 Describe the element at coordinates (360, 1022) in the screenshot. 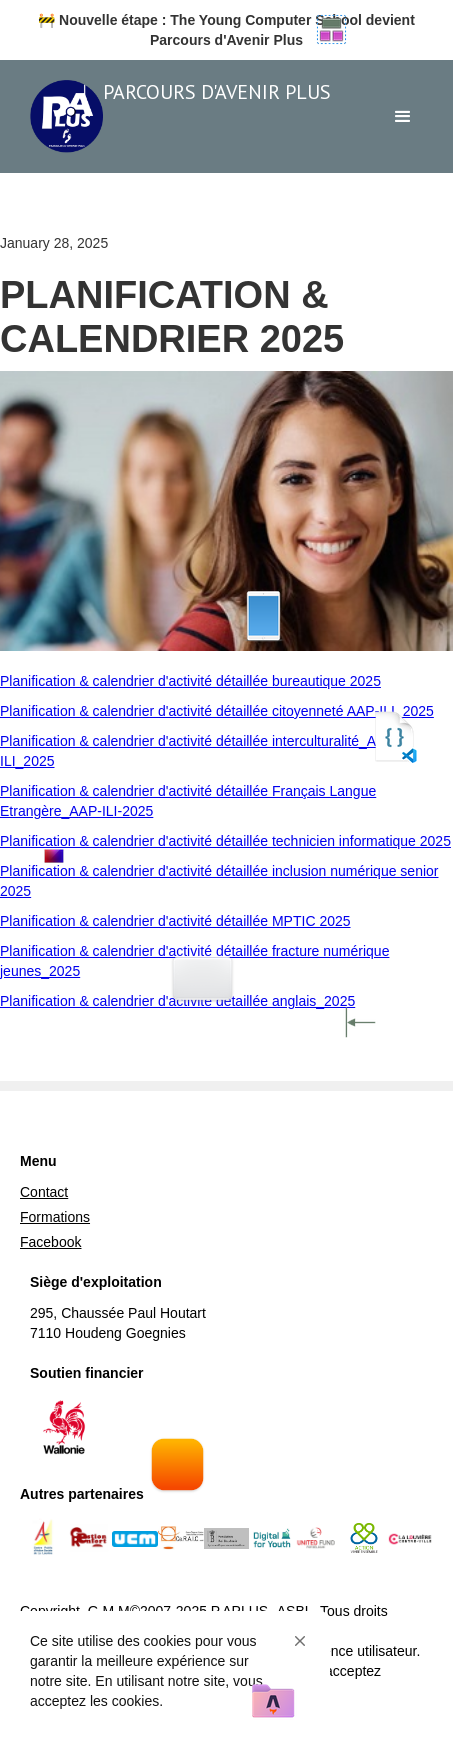

I see `go to the first item in a list or sequence` at that location.